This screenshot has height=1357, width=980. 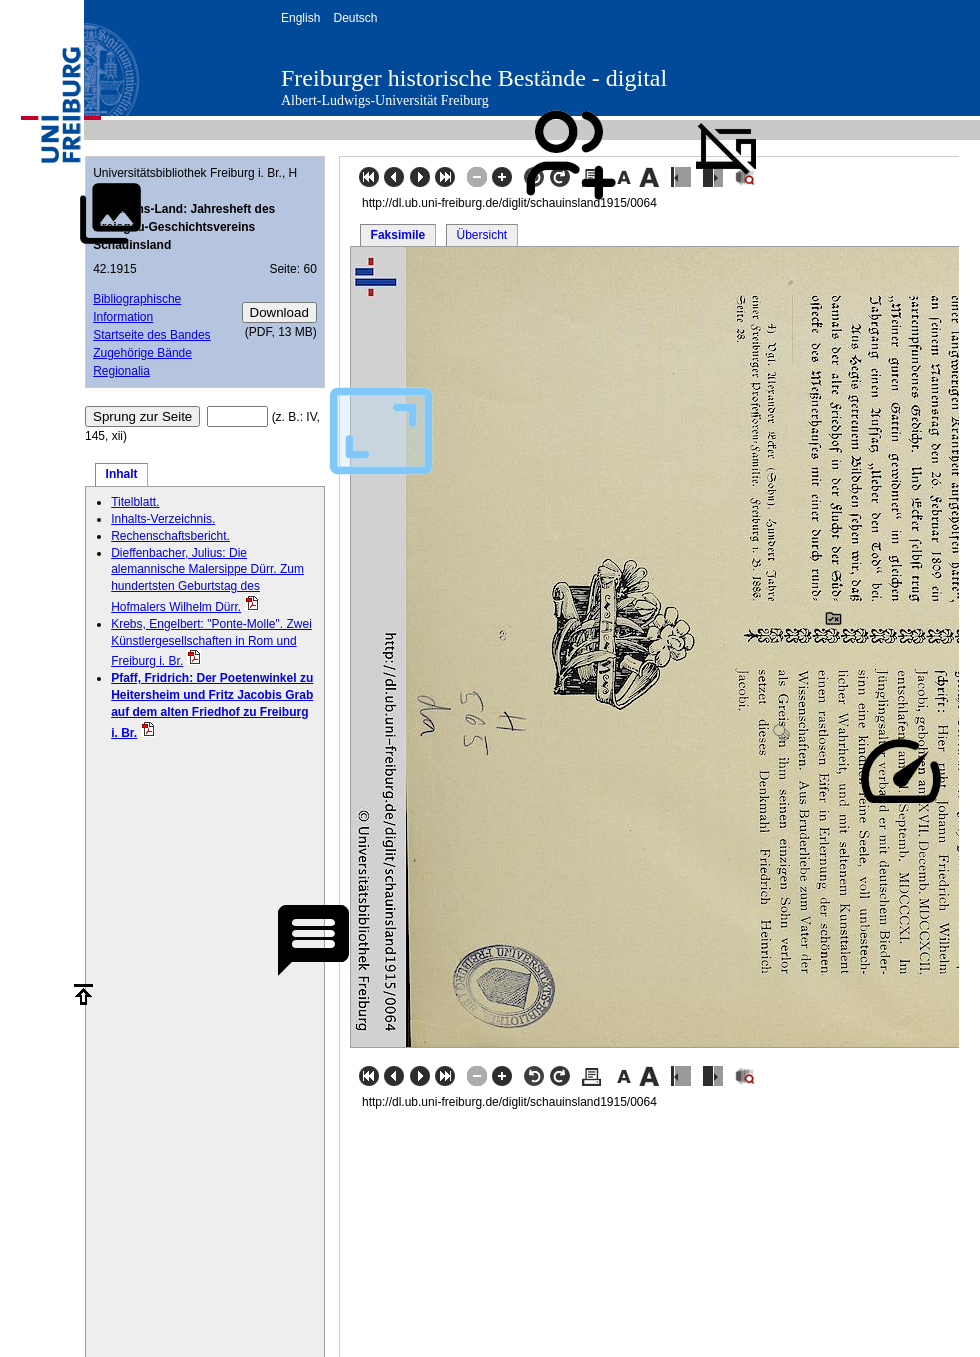 What do you see at coordinates (83, 994) in the screenshot?
I see `publish or upload content` at bounding box center [83, 994].